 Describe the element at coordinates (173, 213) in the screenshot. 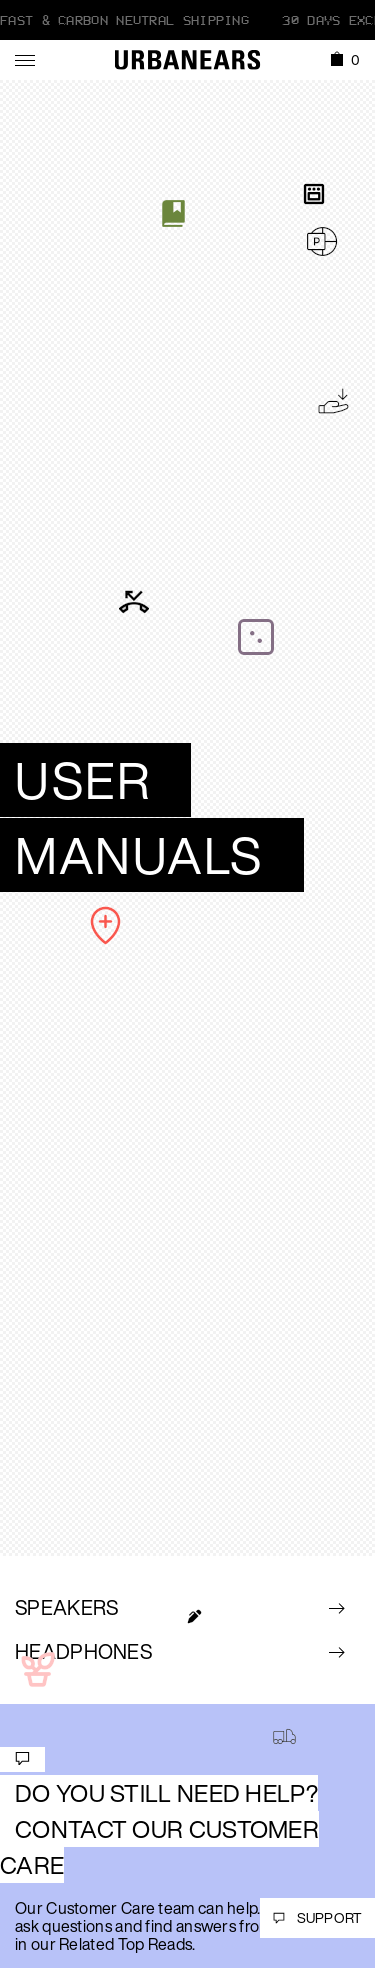

I see `access your bookmarked reading list` at that location.